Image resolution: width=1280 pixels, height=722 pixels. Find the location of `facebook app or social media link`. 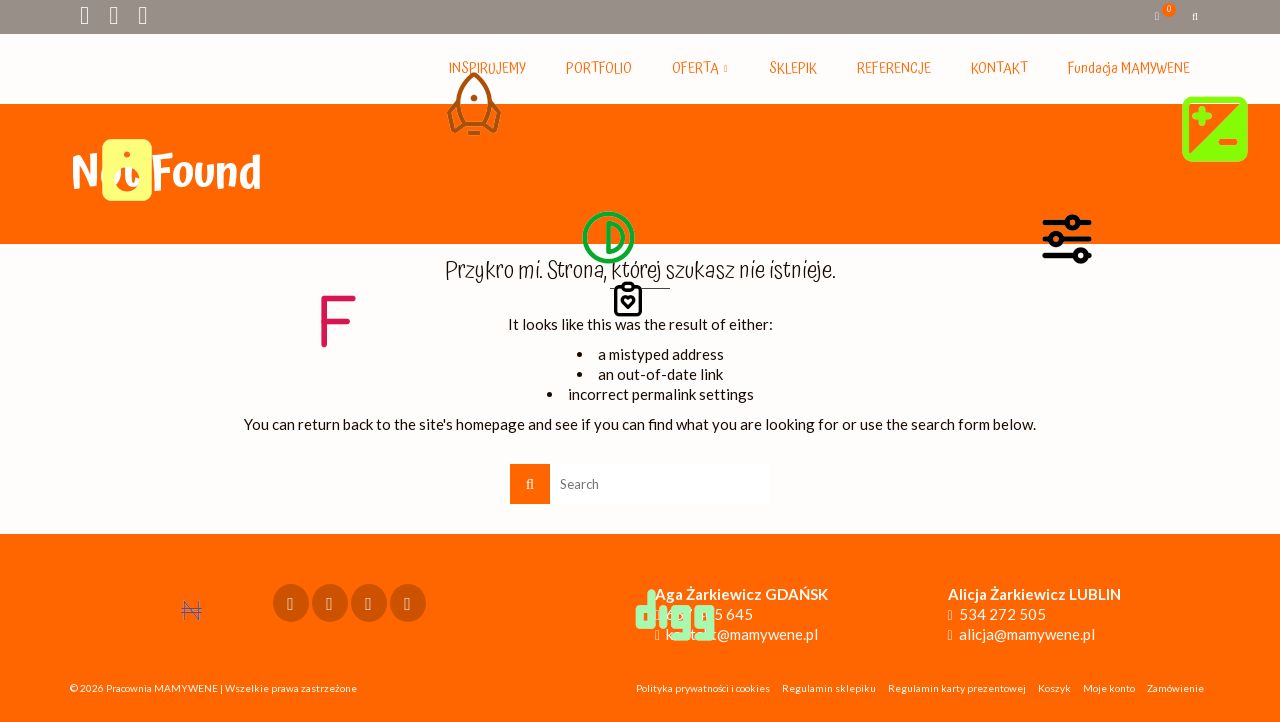

facebook app or social media link is located at coordinates (338, 321).